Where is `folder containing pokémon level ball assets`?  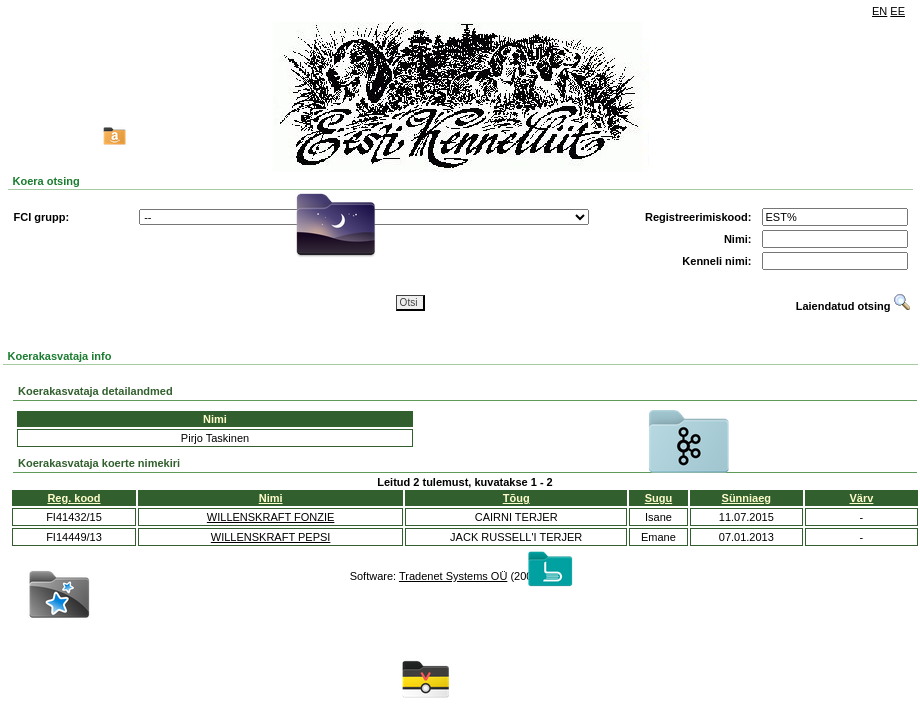 folder containing pokémon level ball assets is located at coordinates (425, 680).